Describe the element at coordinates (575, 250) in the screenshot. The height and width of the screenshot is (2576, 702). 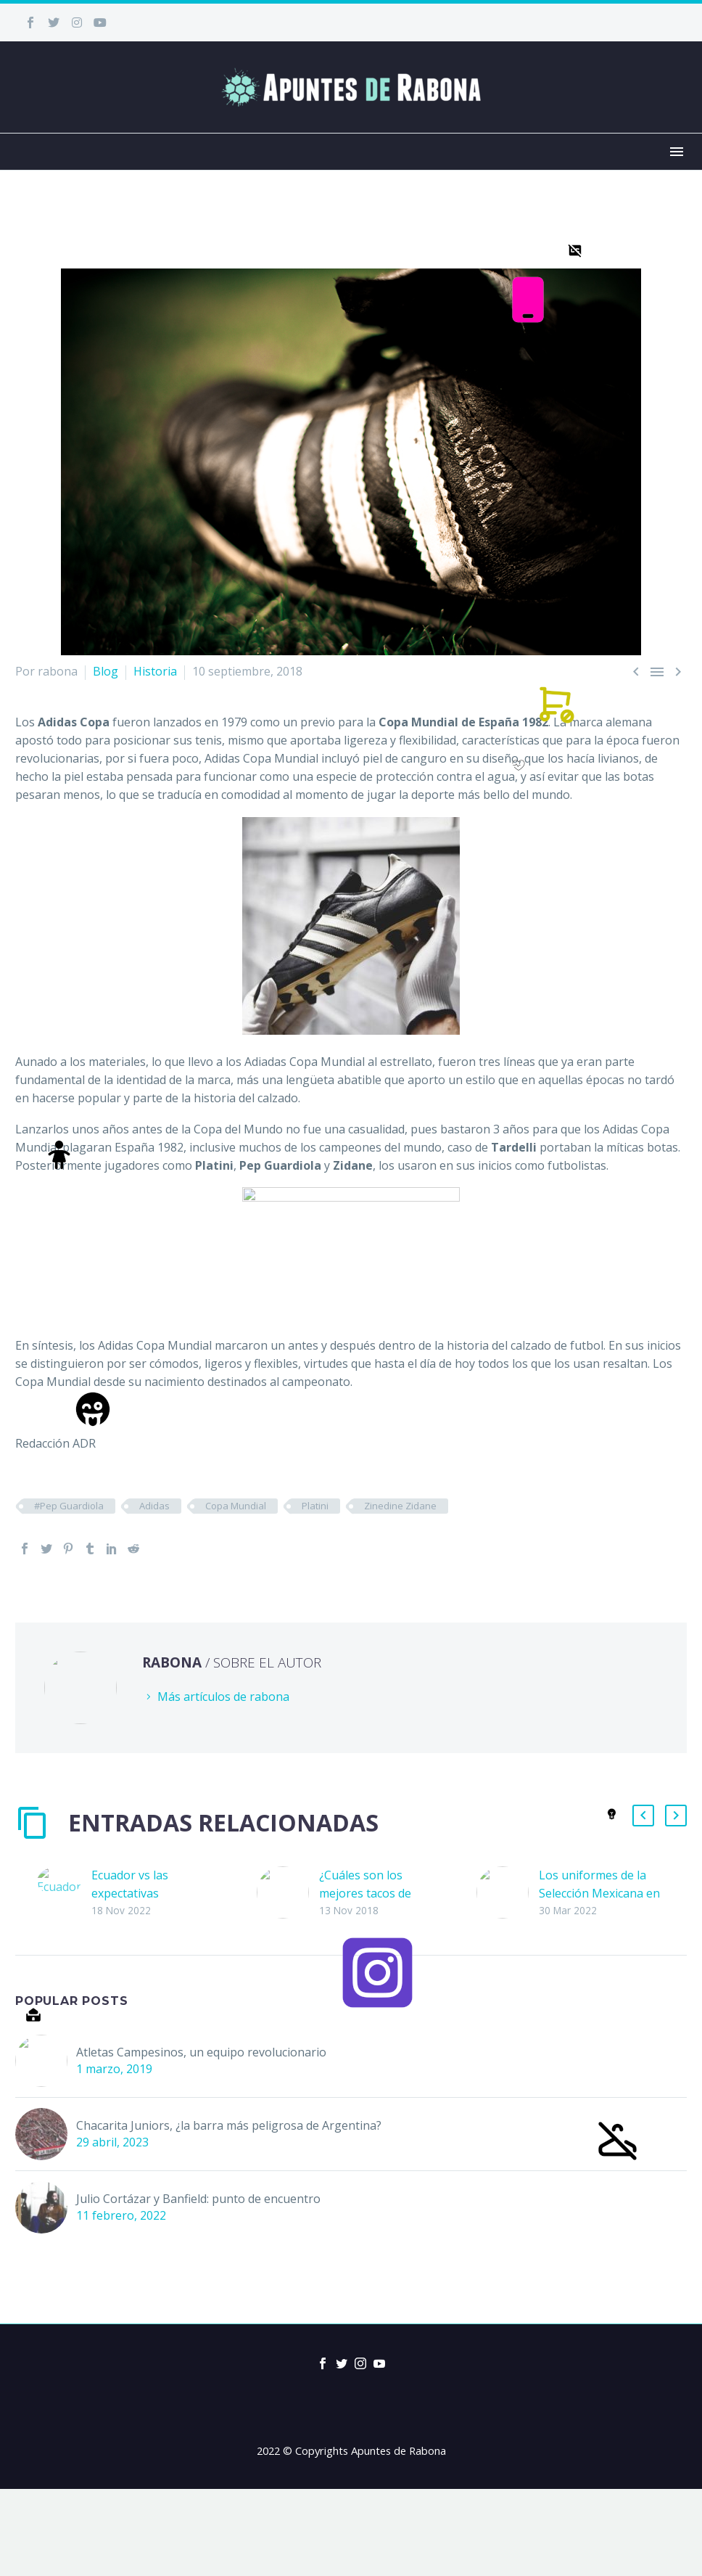
I see `closed captions are disabled` at that location.